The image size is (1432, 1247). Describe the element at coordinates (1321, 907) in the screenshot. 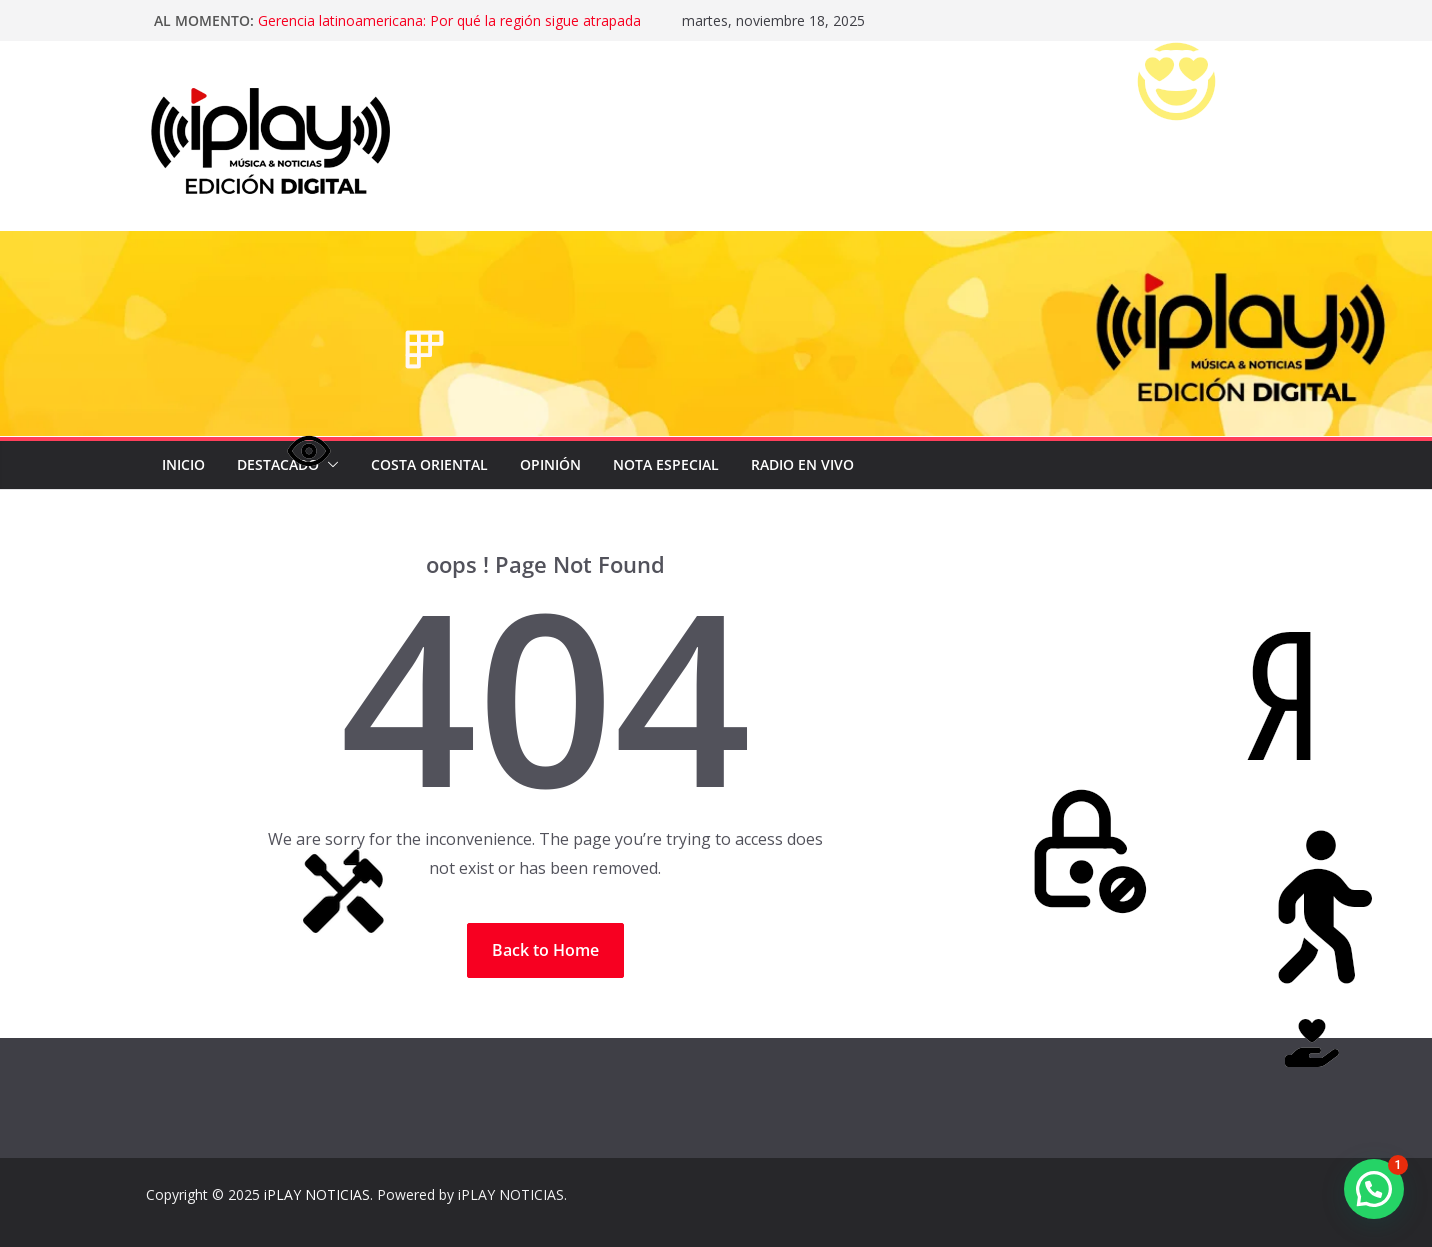

I see `walking directions or pedestrian navigation mode` at that location.